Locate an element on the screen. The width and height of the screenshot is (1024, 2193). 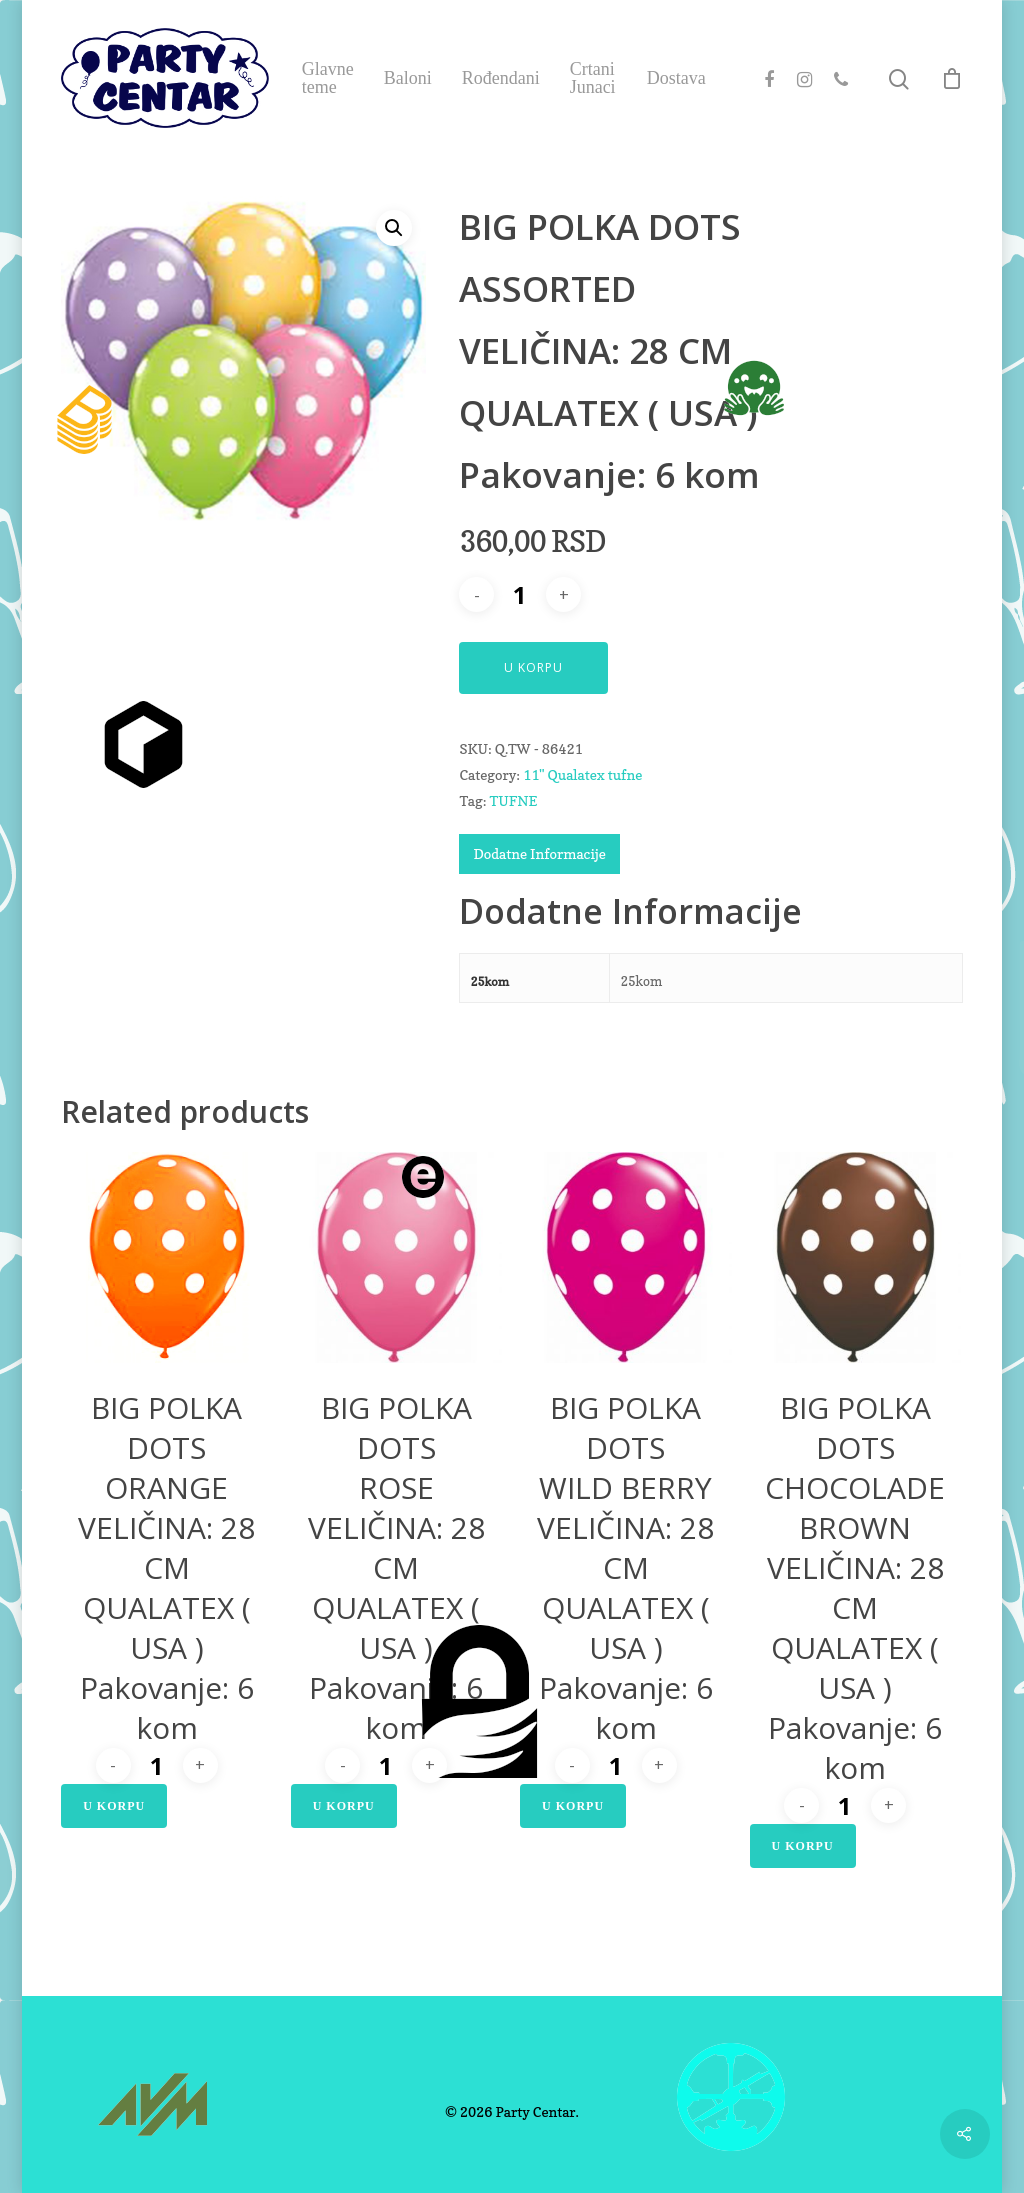
backstage developer portal logo is located at coordinates (84, 419).